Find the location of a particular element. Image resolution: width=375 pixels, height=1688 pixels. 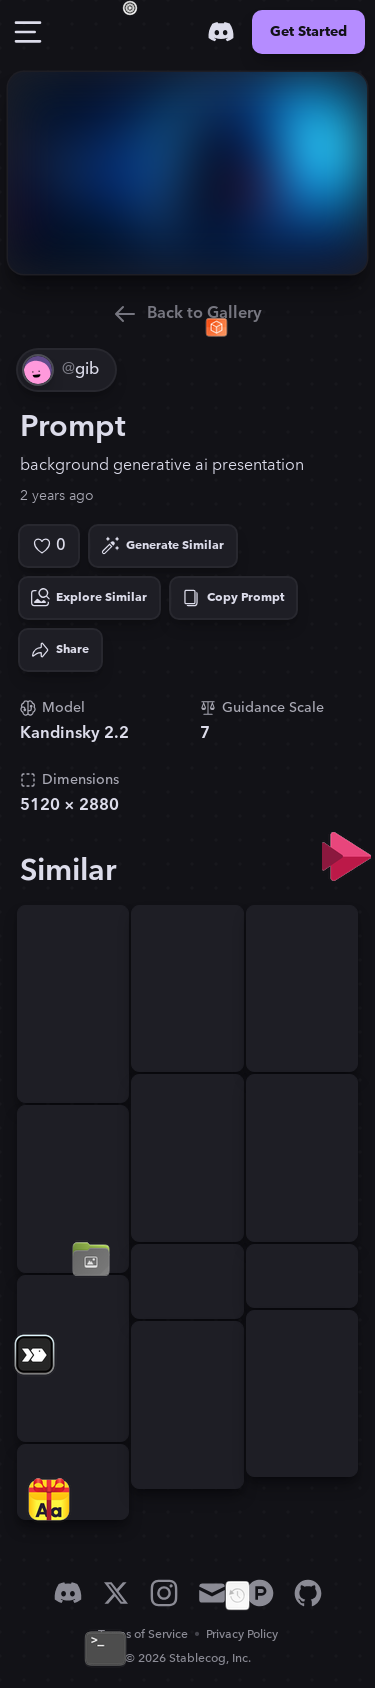

access system or application settings is located at coordinates (130, 8).